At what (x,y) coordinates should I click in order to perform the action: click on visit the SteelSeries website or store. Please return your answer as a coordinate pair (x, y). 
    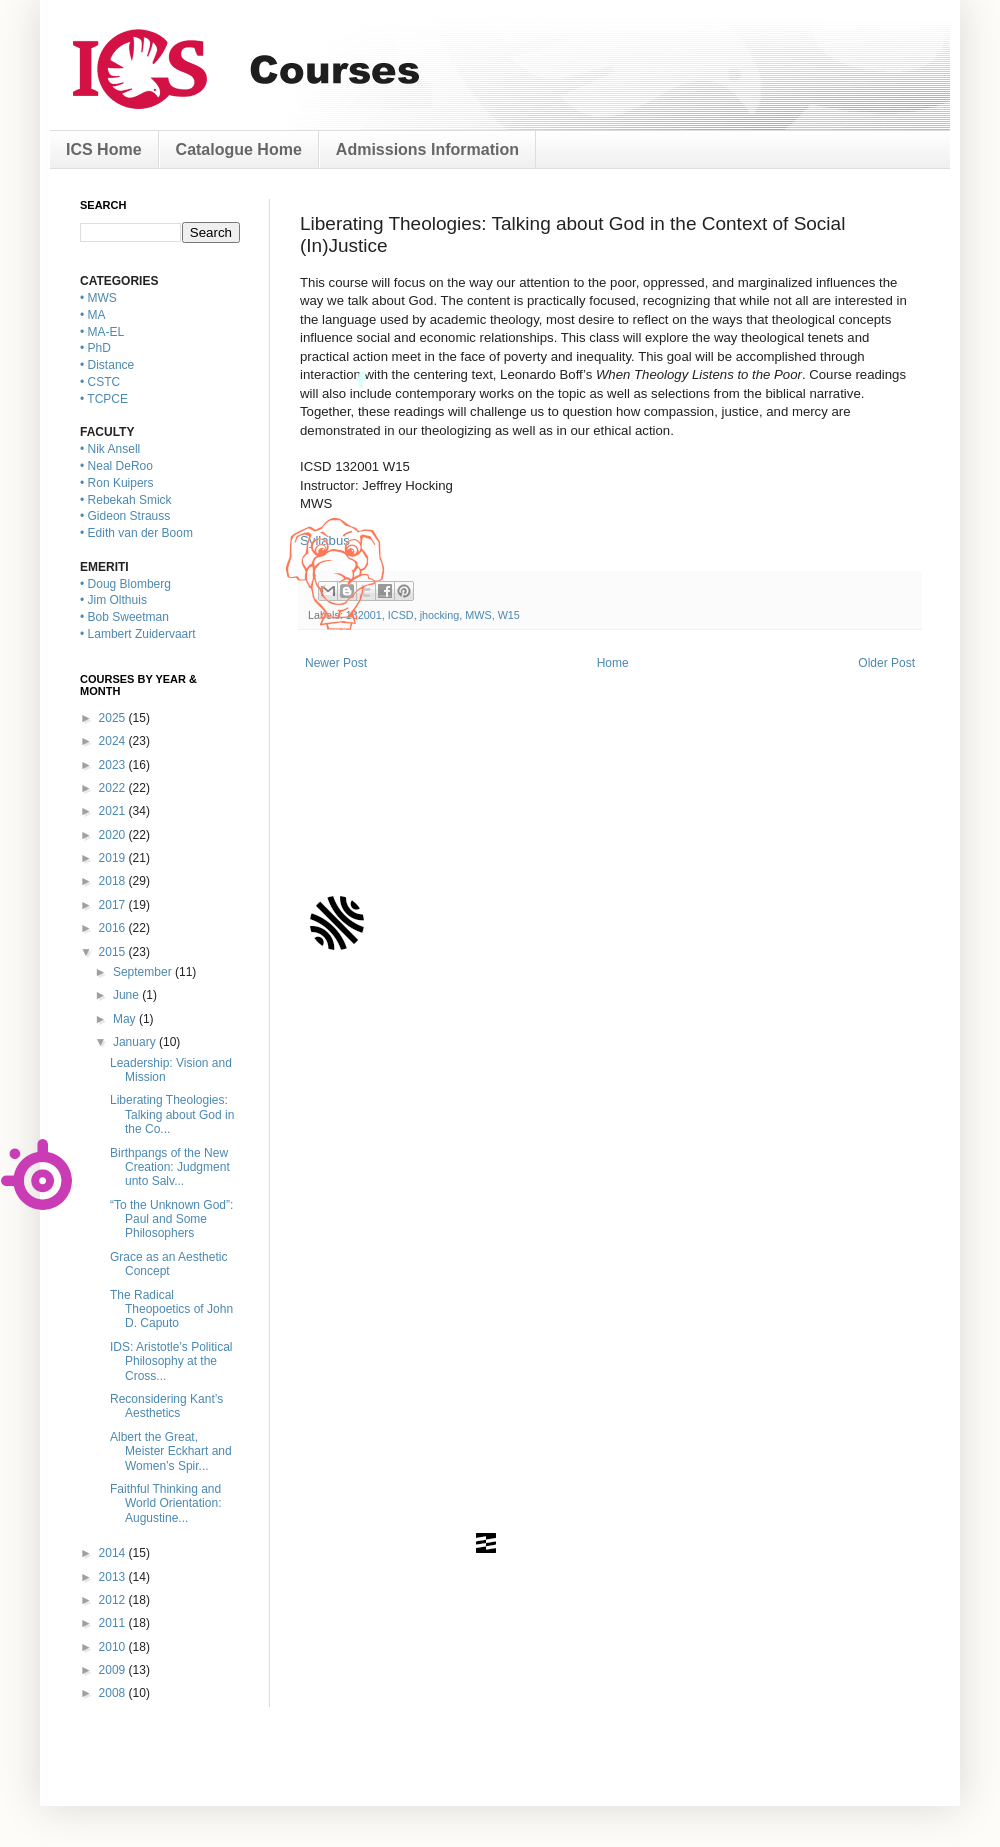
    Looking at the image, I should click on (36, 1174).